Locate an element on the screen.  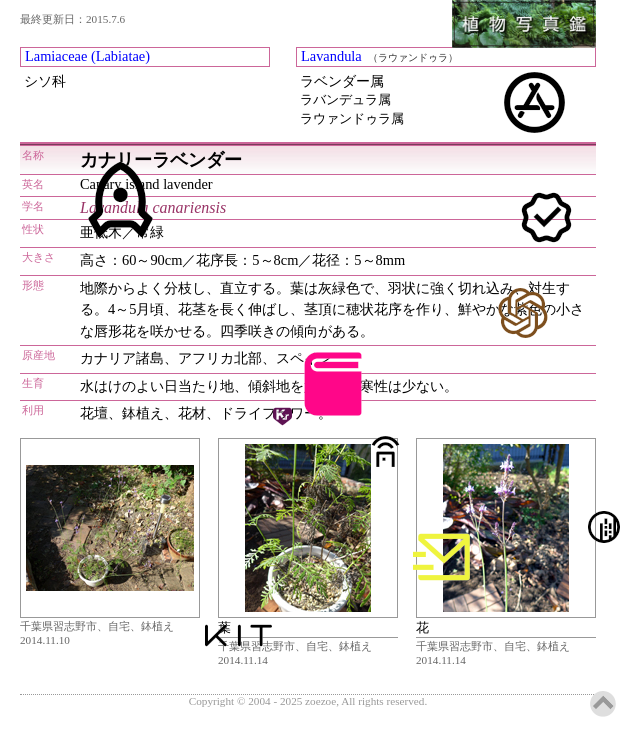
open your library or reading list is located at coordinates (333, 384).